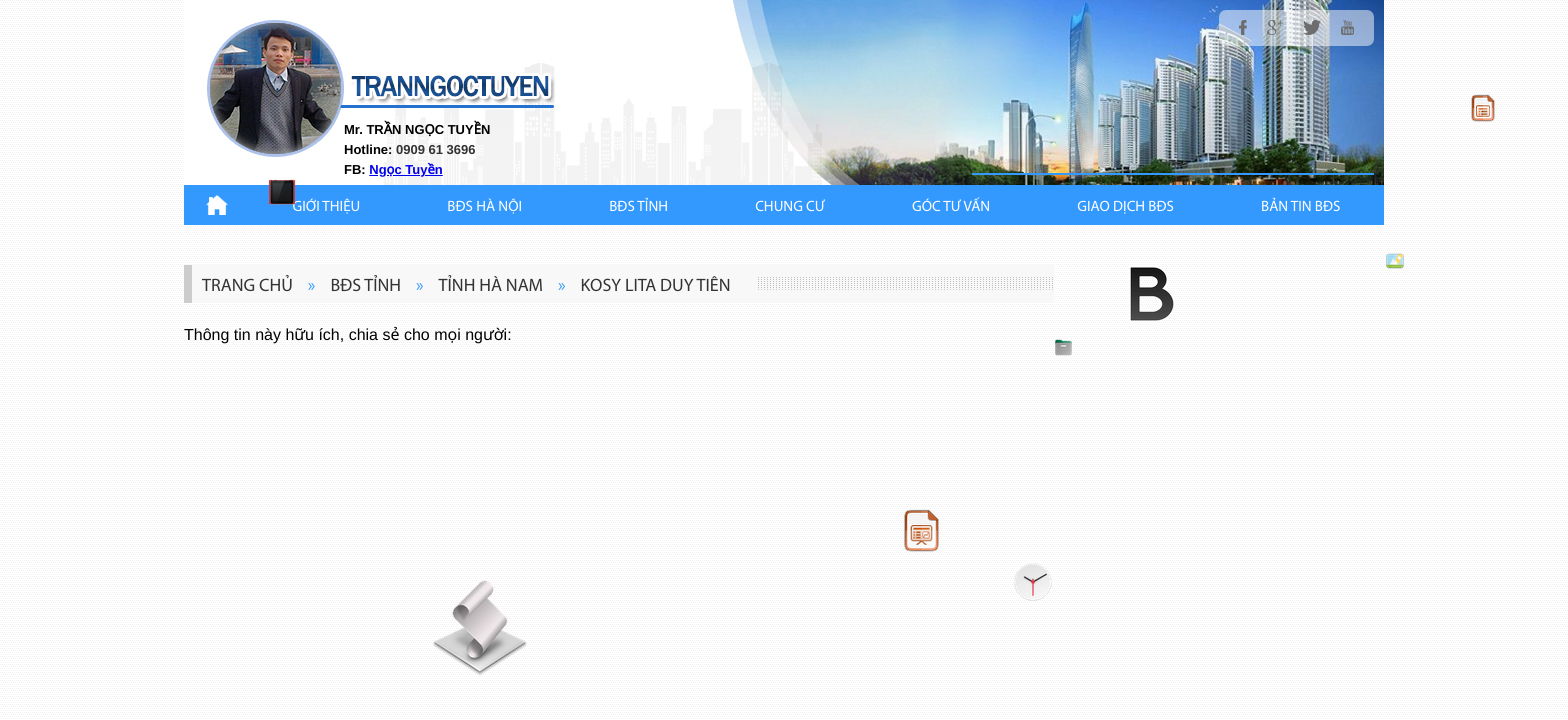  Describe the element at coordinates (282, 192) in the screenshot. I see `represents a connected iPod nano device` at that location.